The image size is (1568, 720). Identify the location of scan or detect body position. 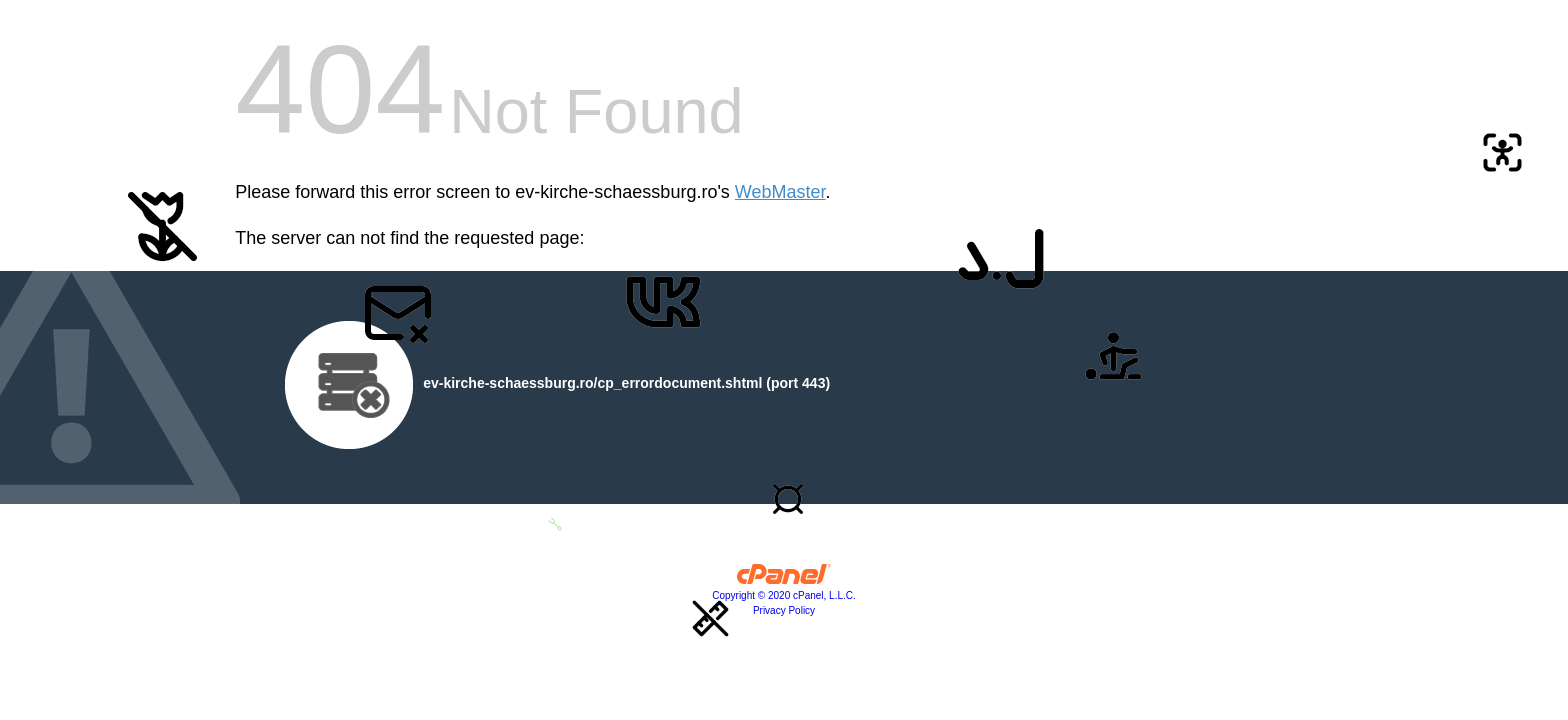
(1502, 152).